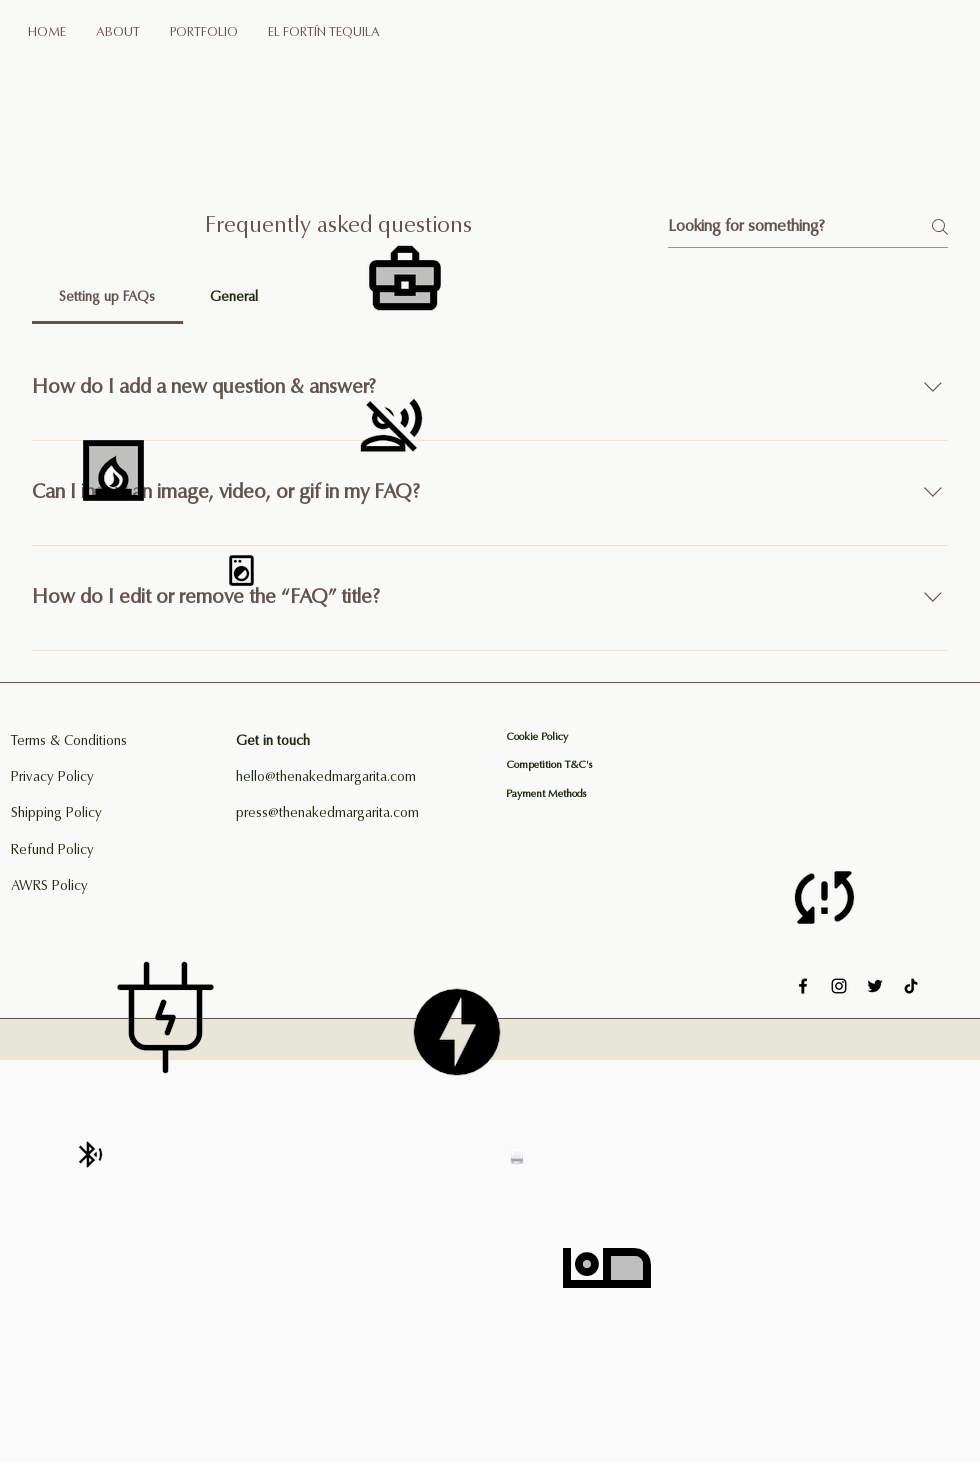  What do you see at coordinates (457, 1032) in the screenshot?
I see `indicates offline mode or cached content available` at bounding box center [457, 1032].